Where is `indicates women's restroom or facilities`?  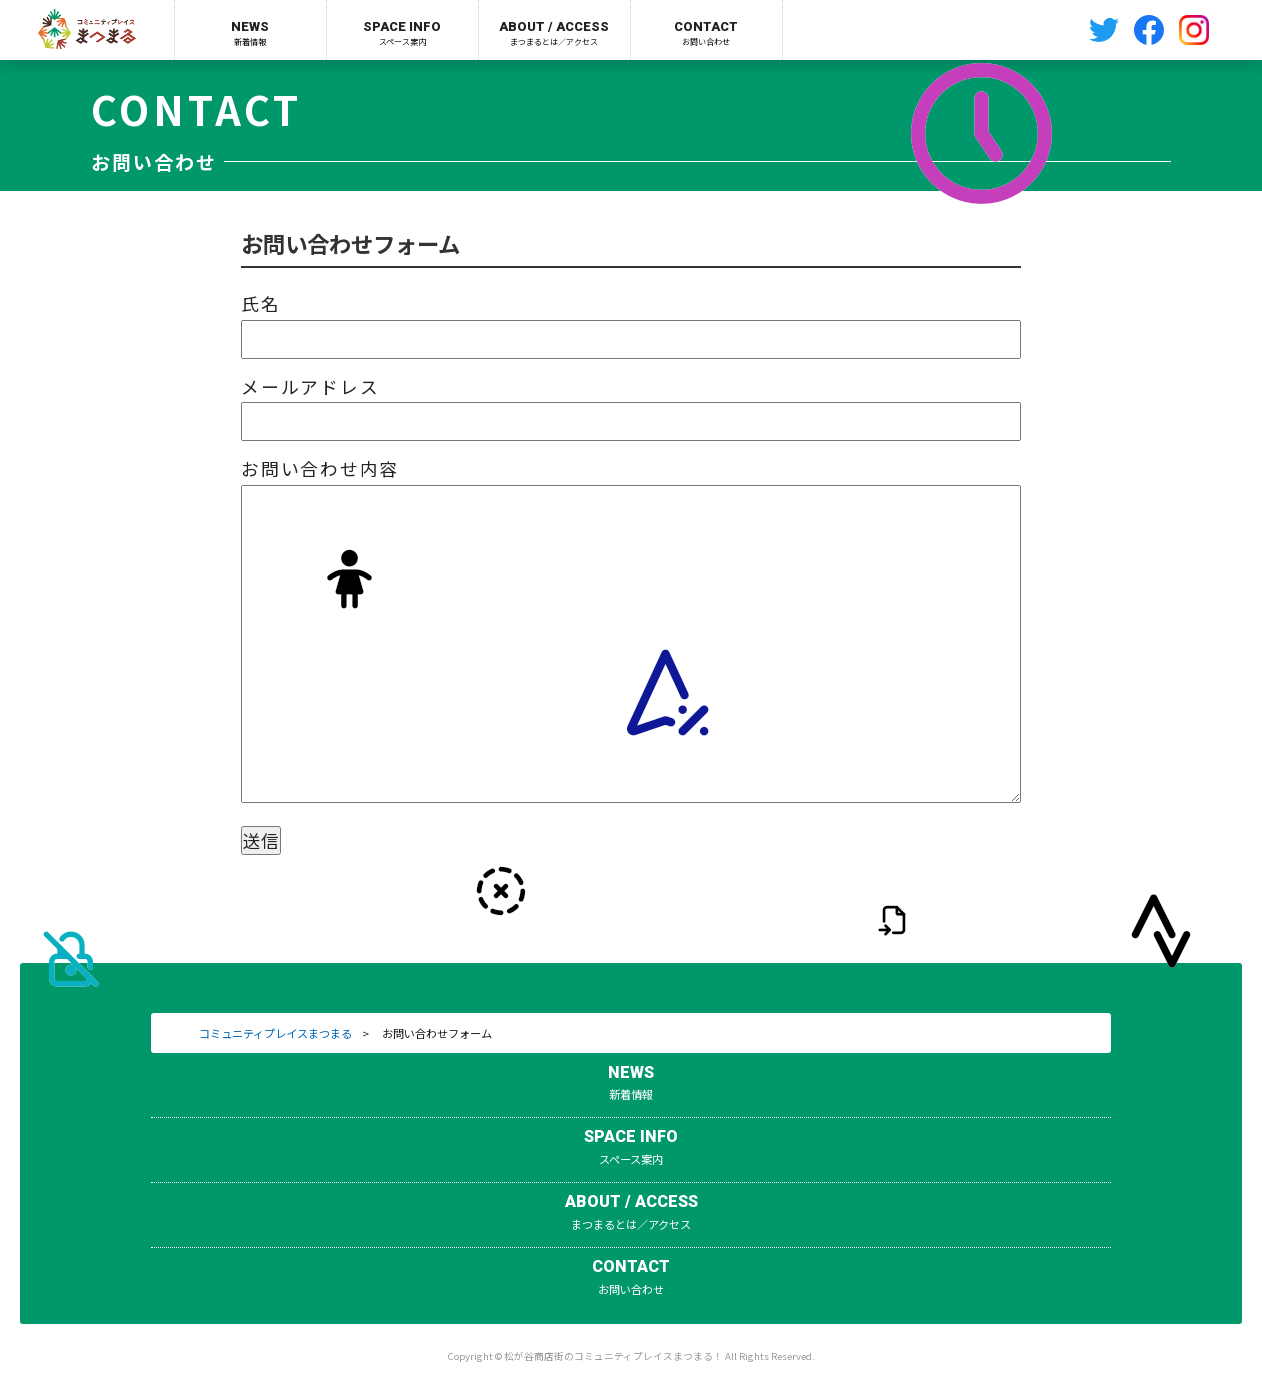 indicates women's restroom or facilities is located at coordinates (349, 580).